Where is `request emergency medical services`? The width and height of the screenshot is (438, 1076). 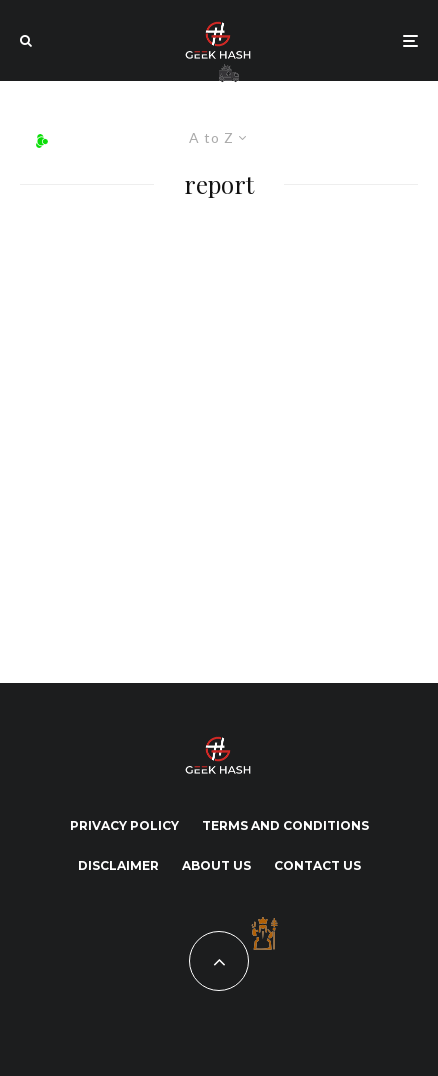
request emergency medical services is located at coordinates (229, 73).